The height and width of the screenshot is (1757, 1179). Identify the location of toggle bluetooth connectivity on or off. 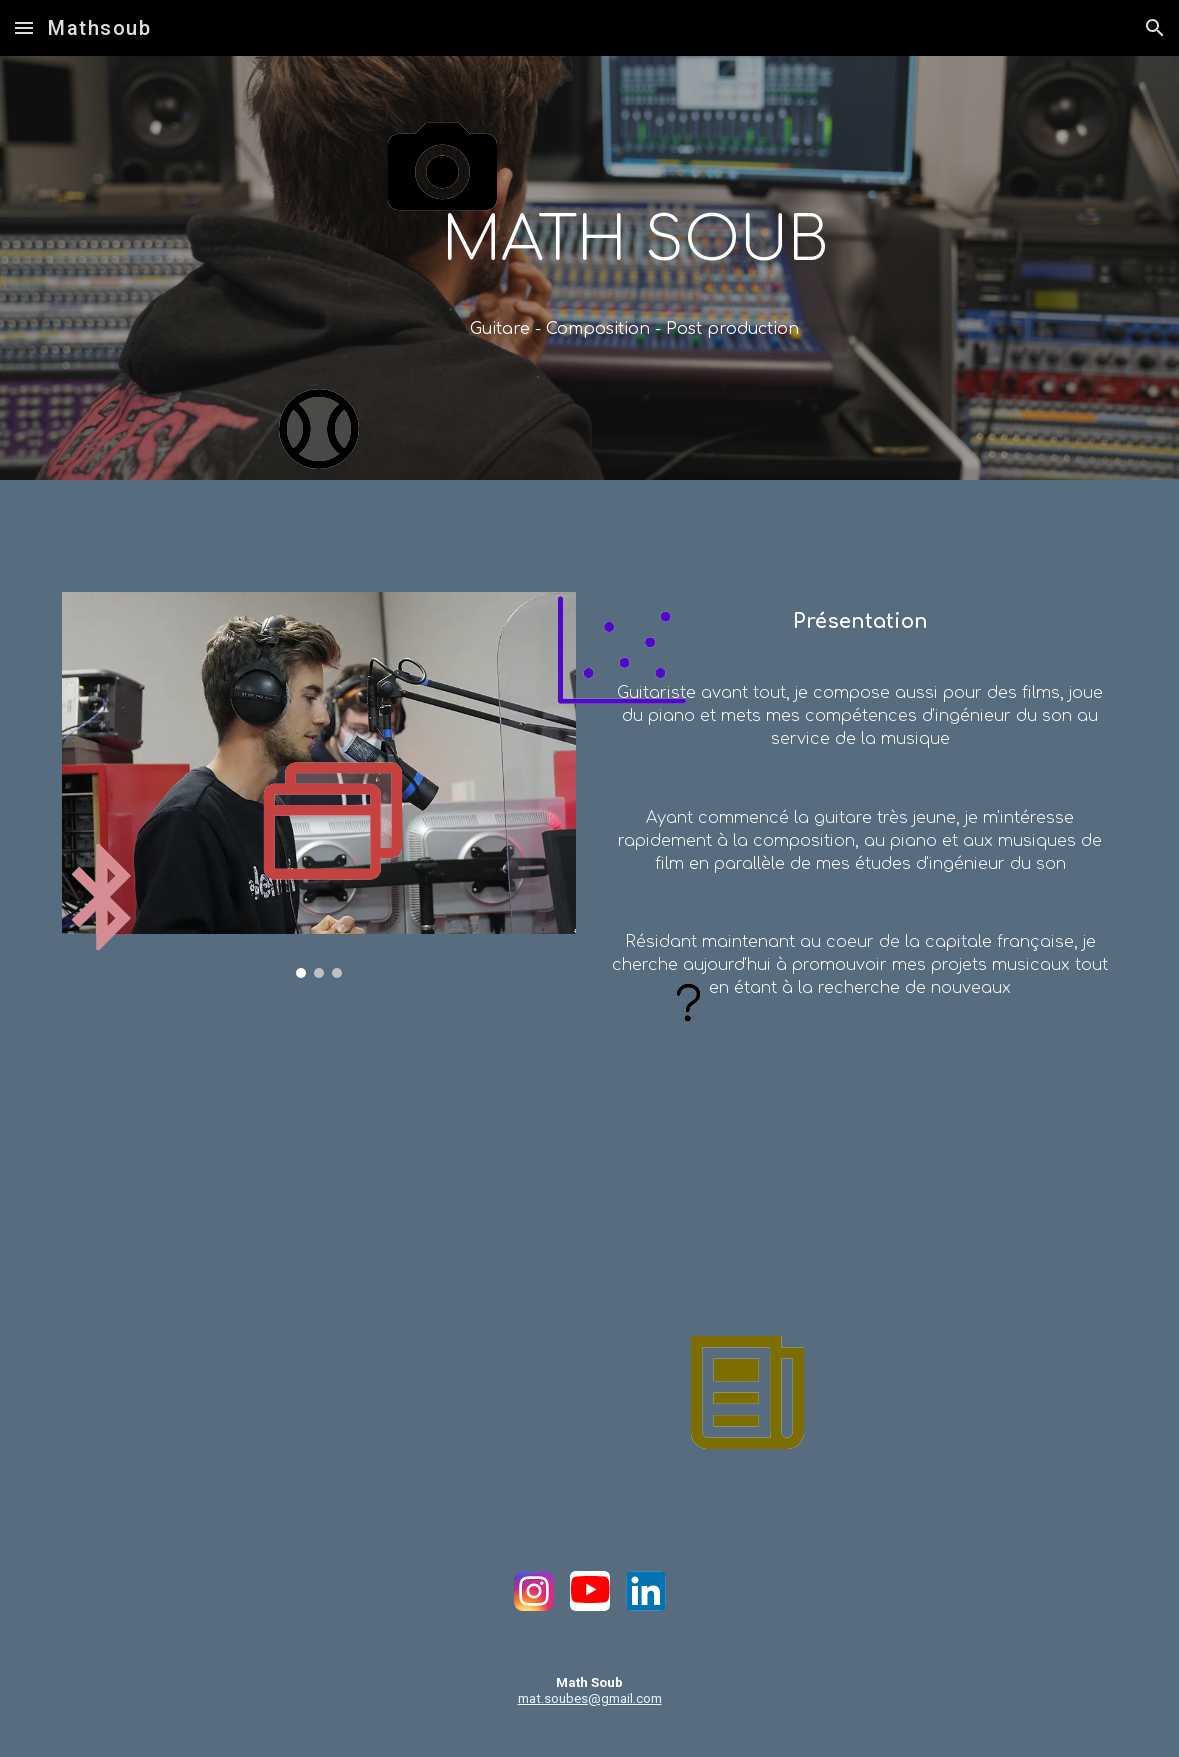
(102, 897).